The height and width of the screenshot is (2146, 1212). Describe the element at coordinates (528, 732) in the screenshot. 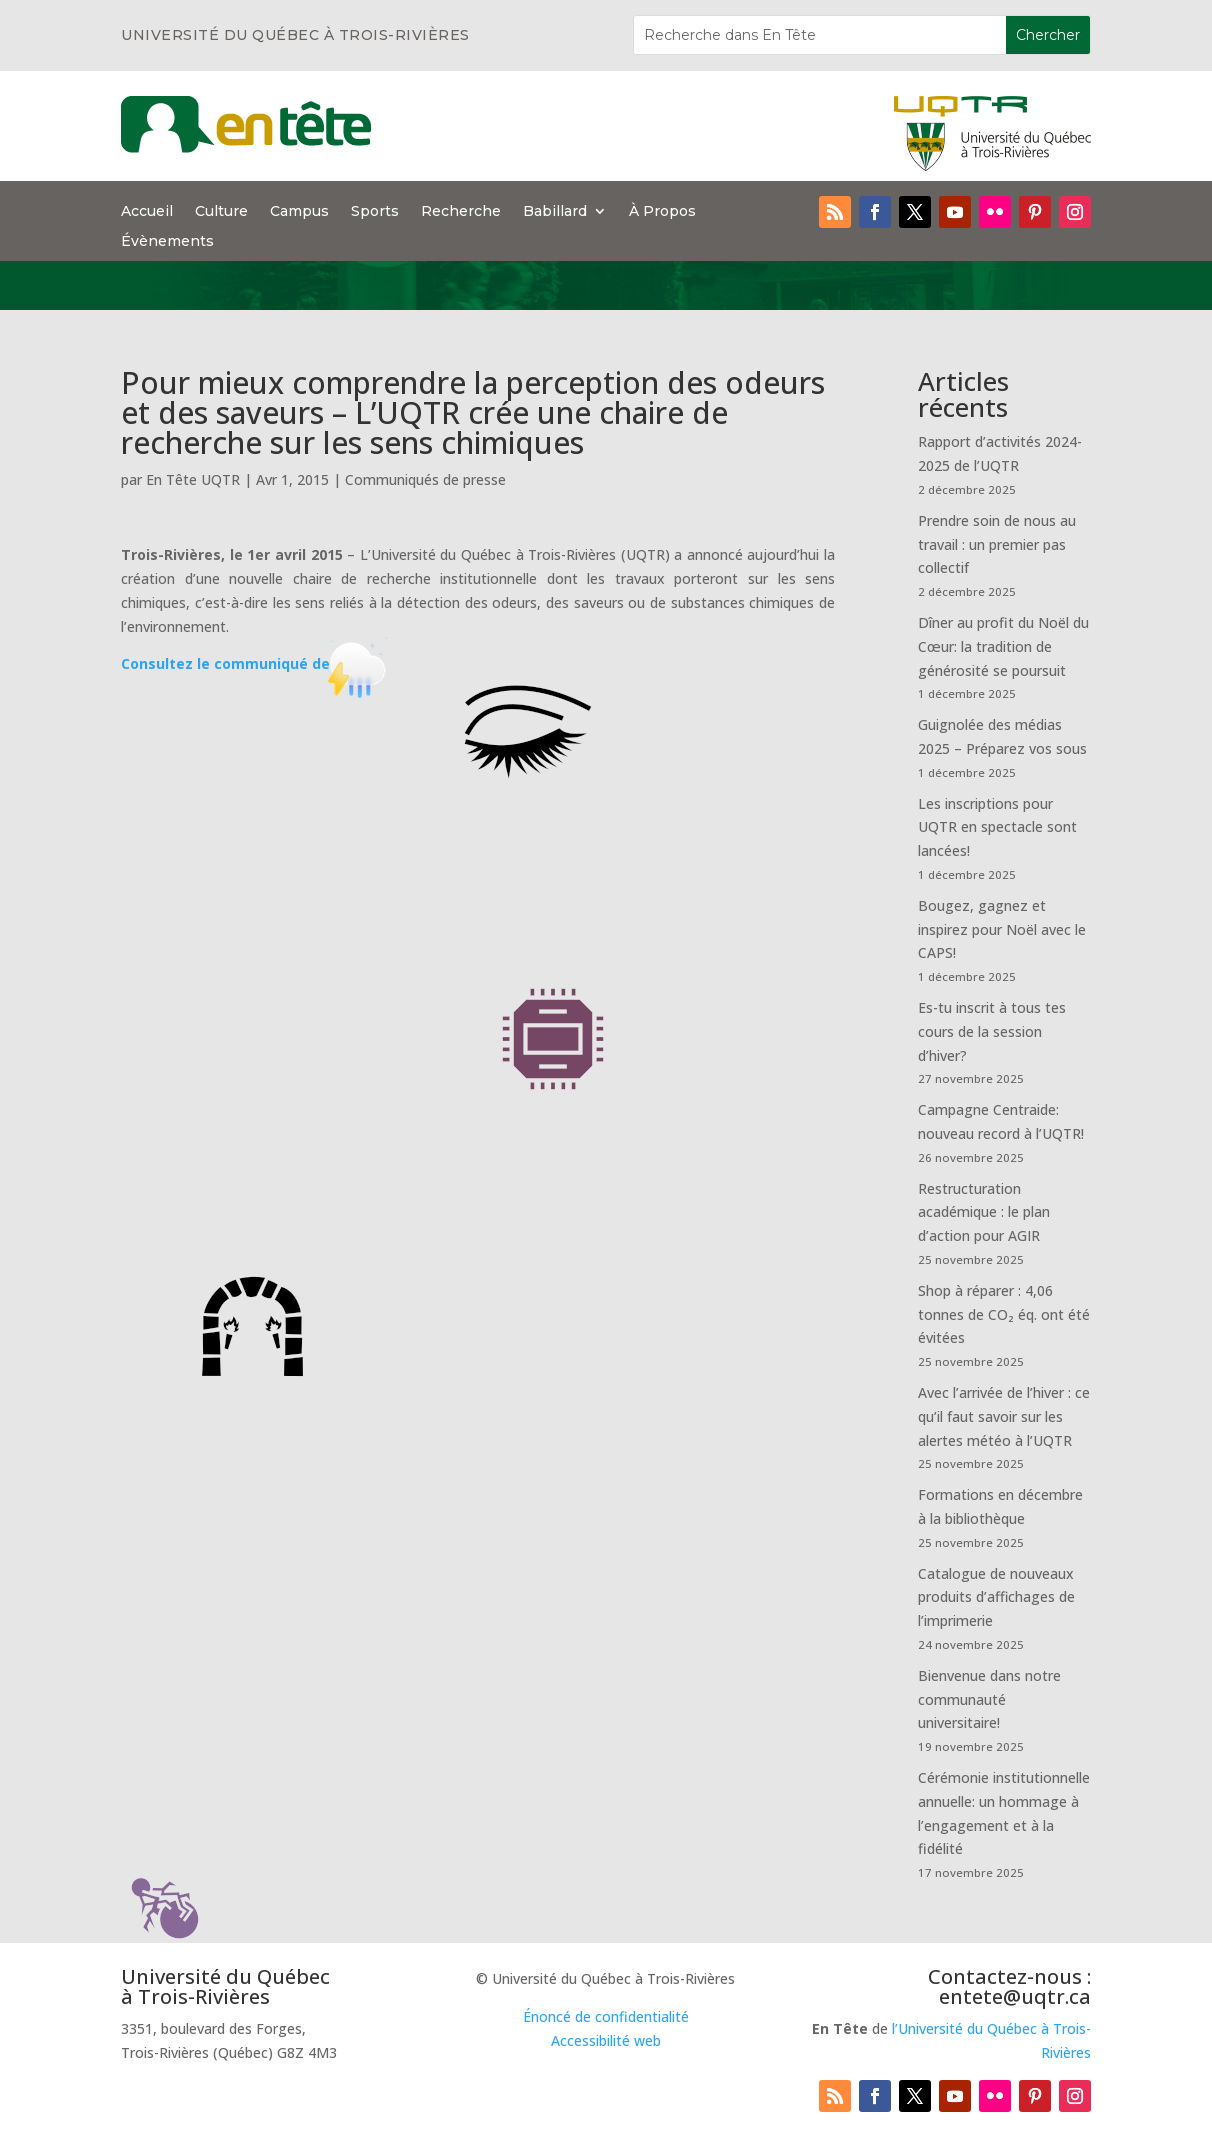

I see `access beauty or makeup settings` at that location.